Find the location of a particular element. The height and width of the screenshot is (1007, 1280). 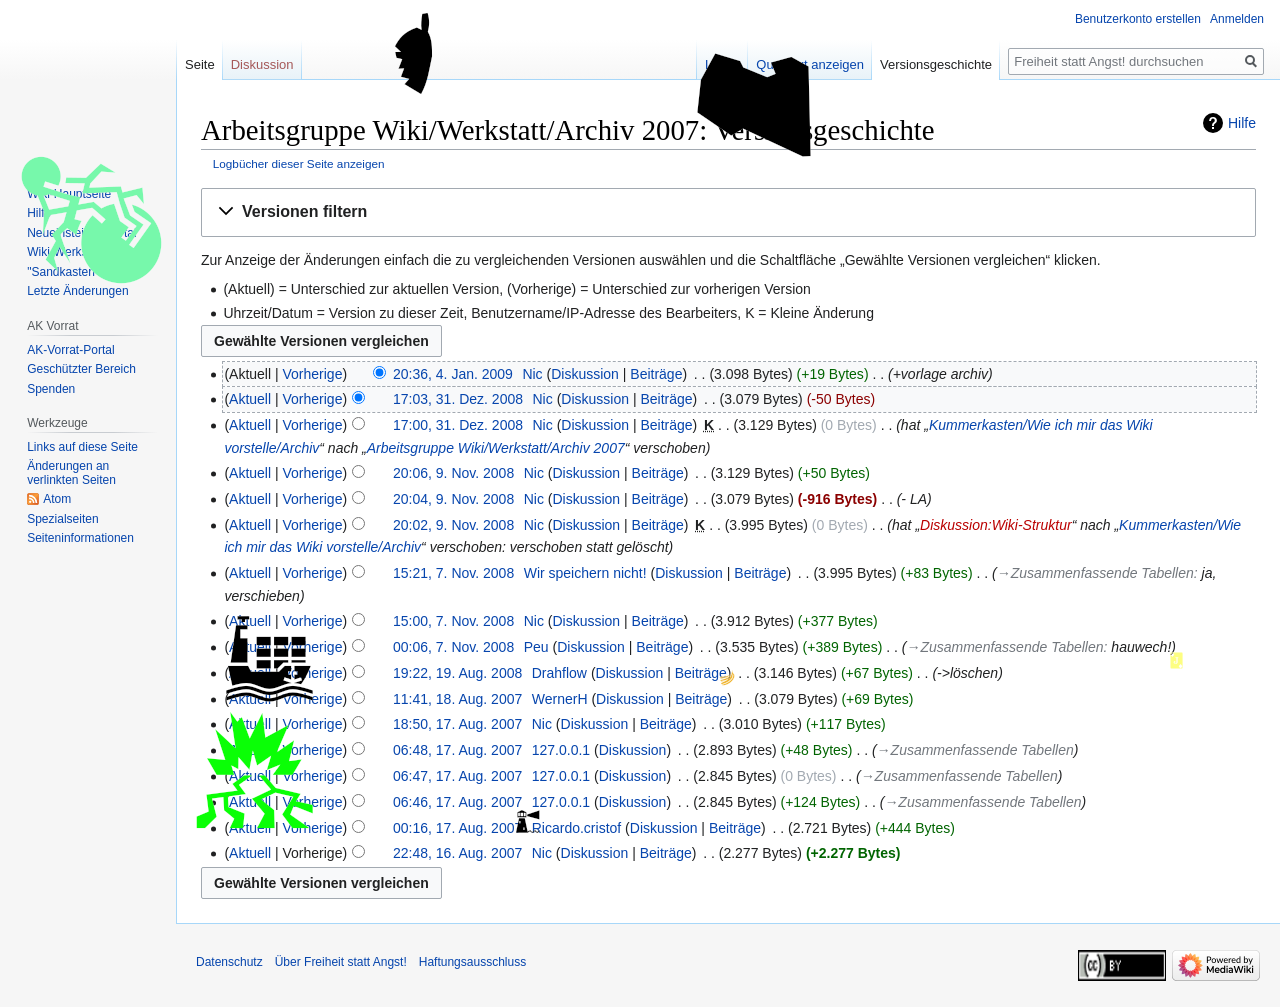

jack of diamonds playing card is located at coordinates (1176, 660).